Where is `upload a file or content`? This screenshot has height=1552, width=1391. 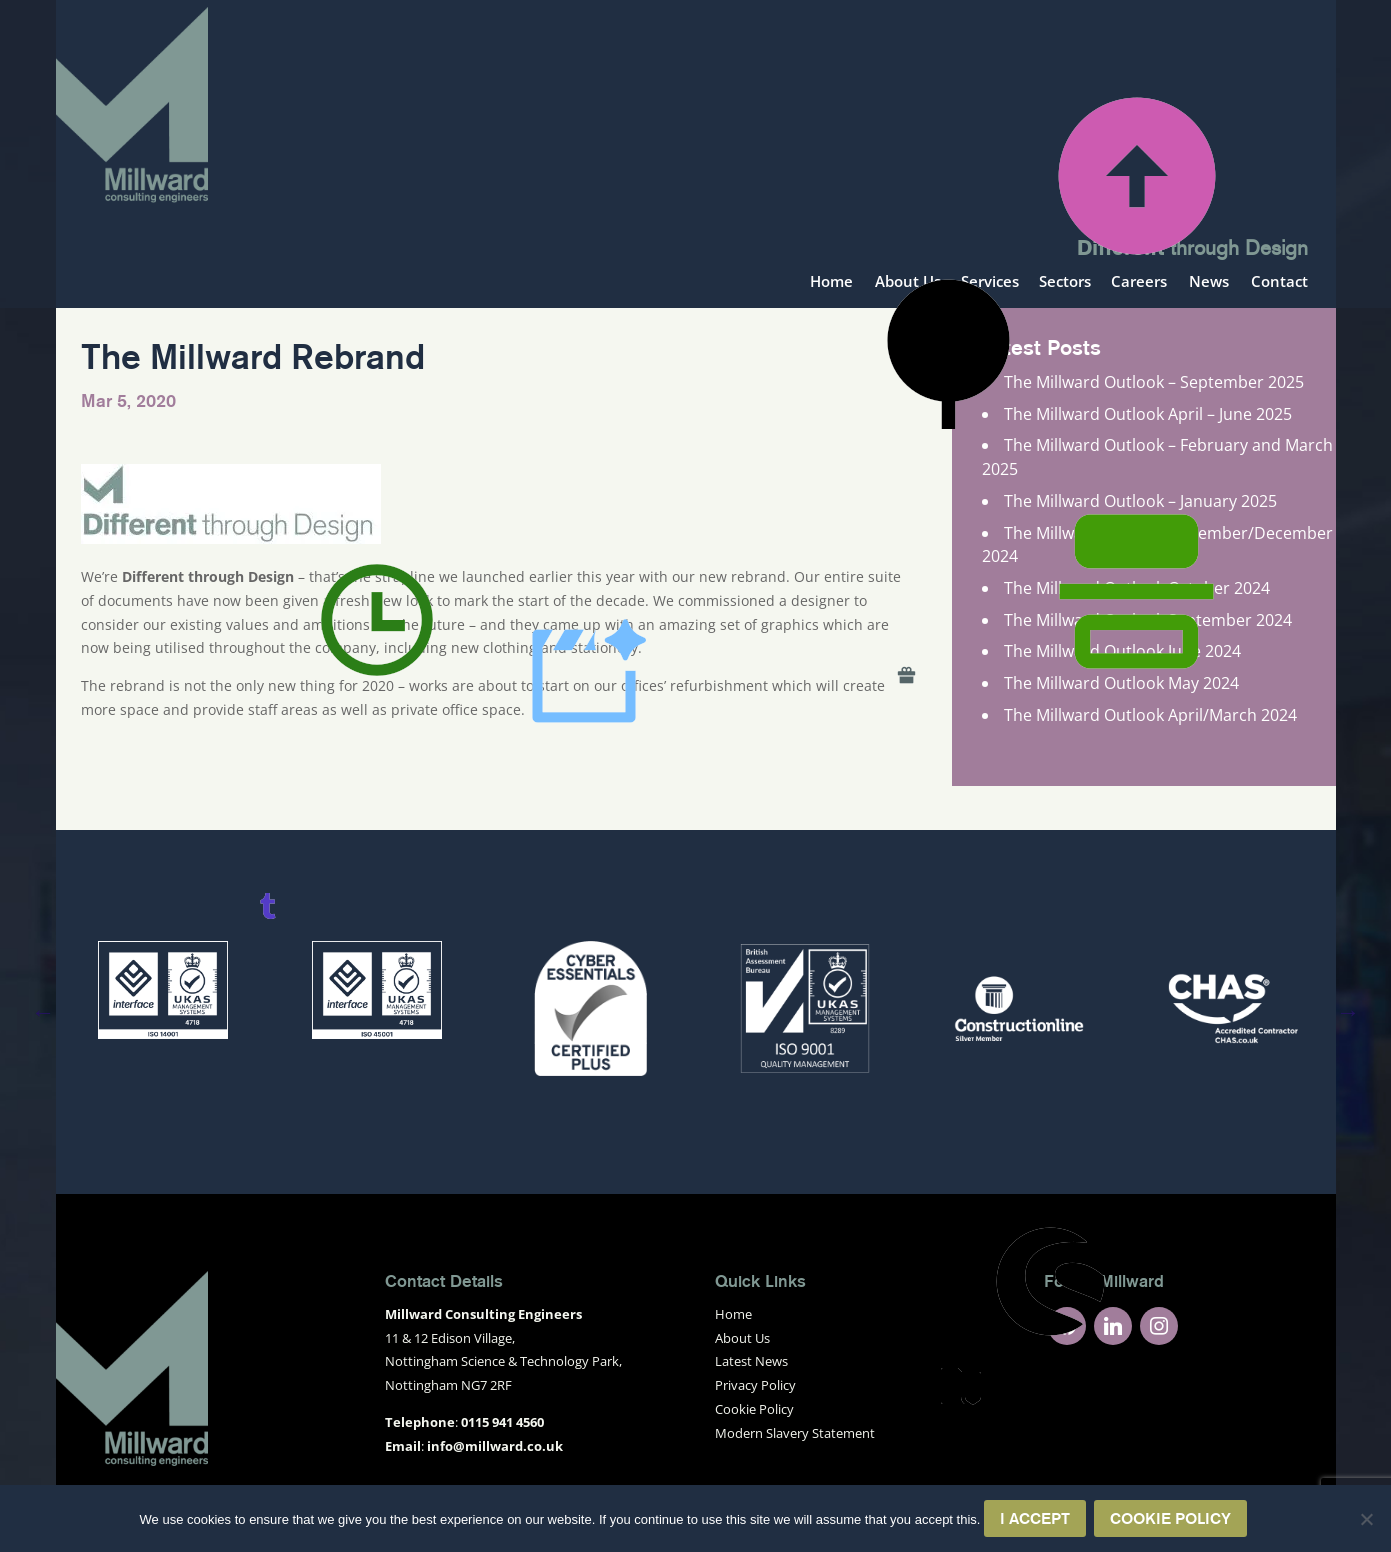 upload a file or content is located at coordinates (1137, 176).